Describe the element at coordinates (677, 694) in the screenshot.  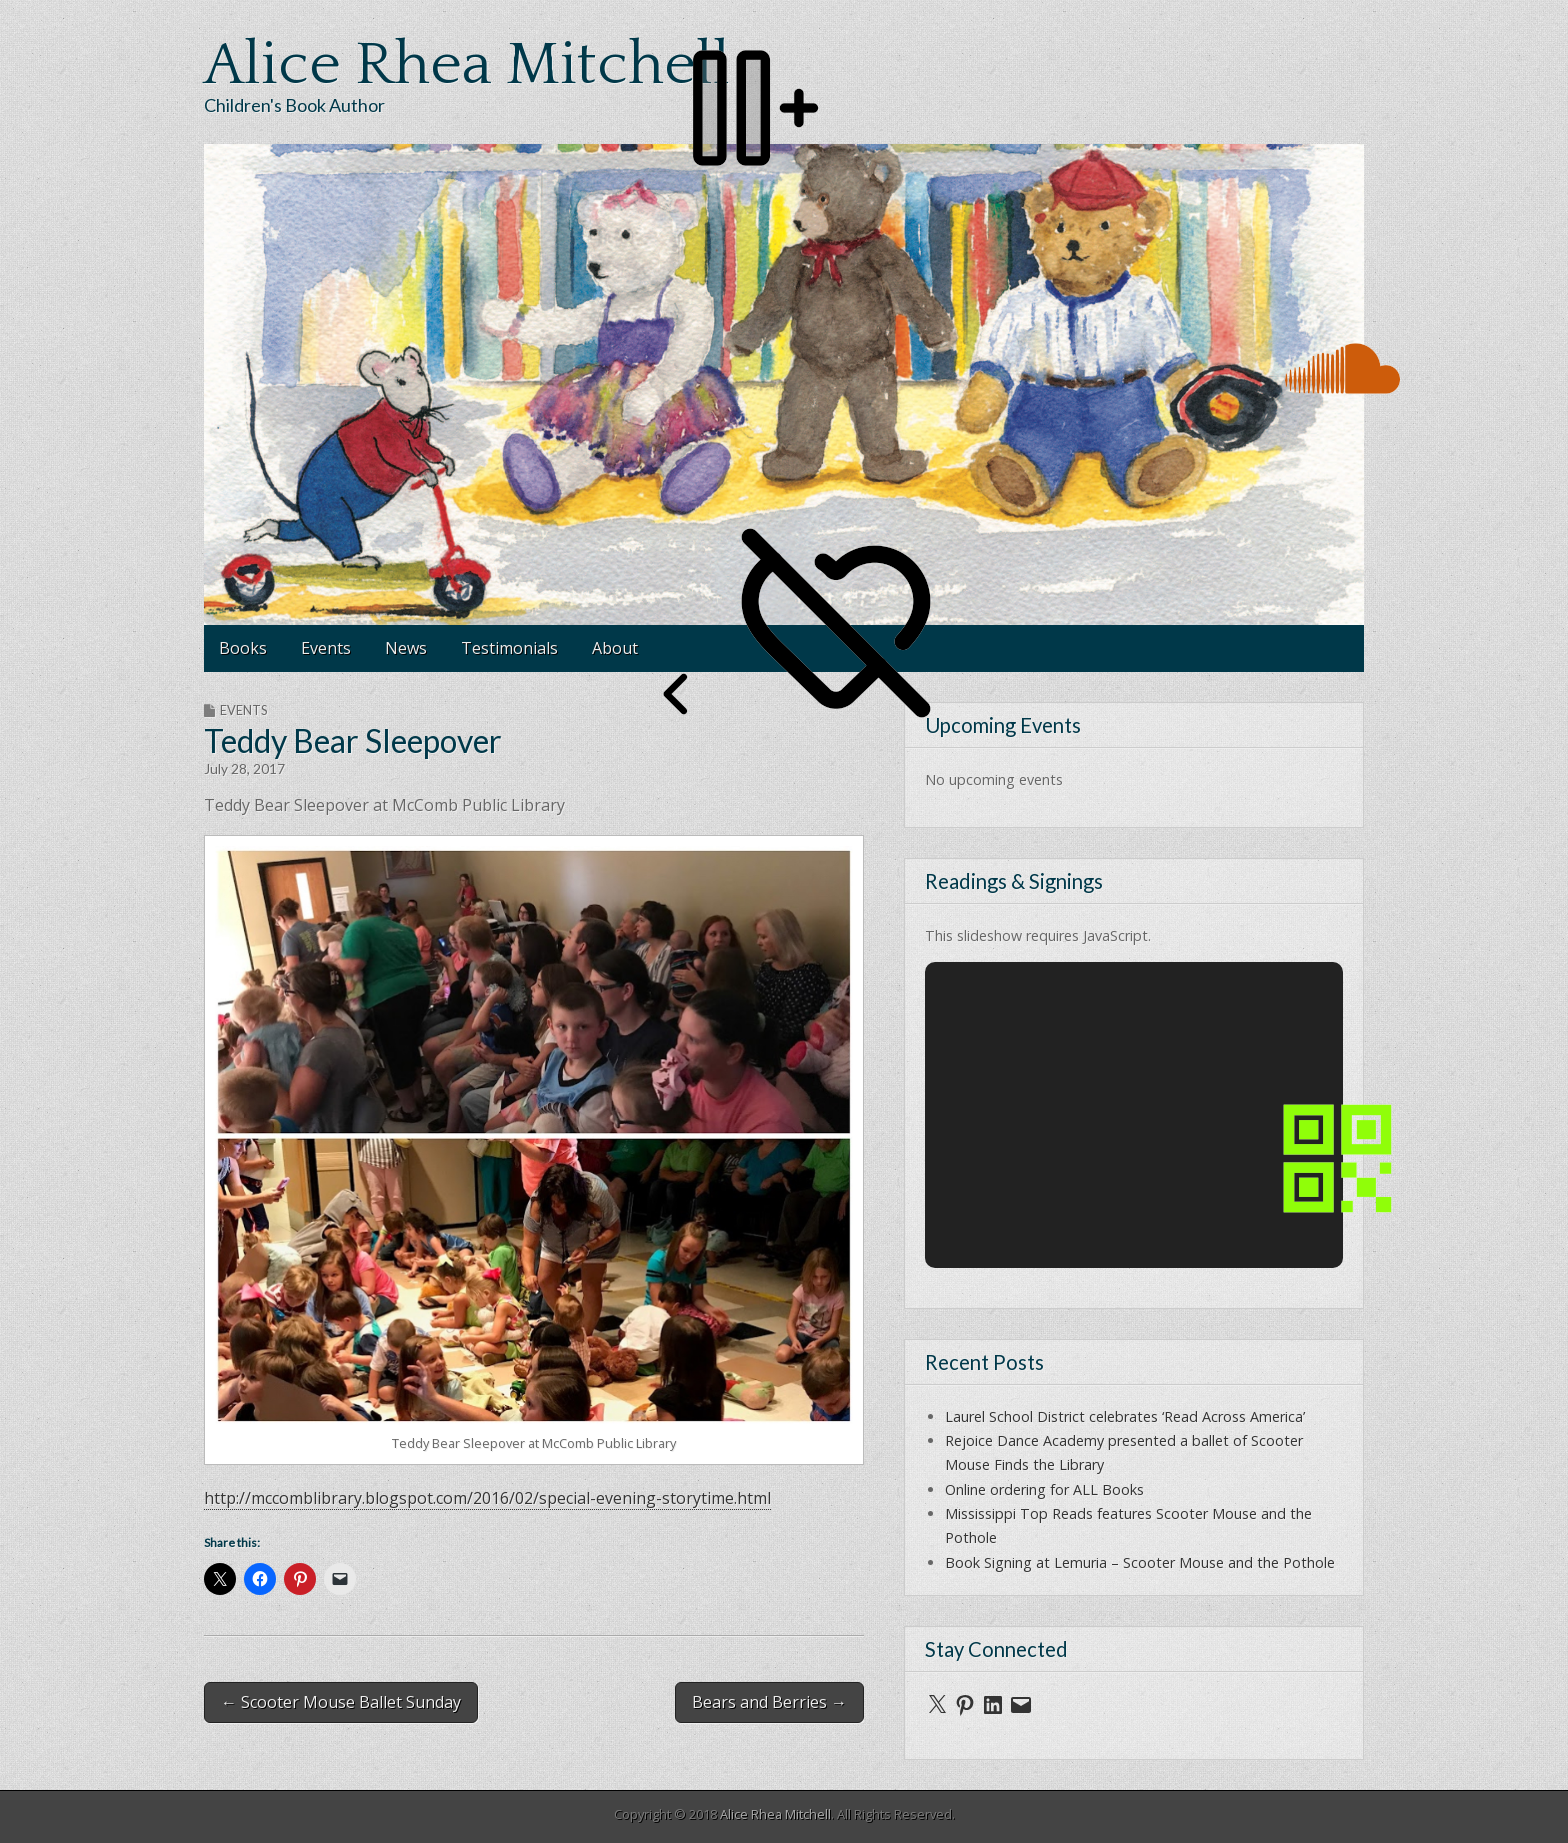
I see `go back to the previous screen` at that location.